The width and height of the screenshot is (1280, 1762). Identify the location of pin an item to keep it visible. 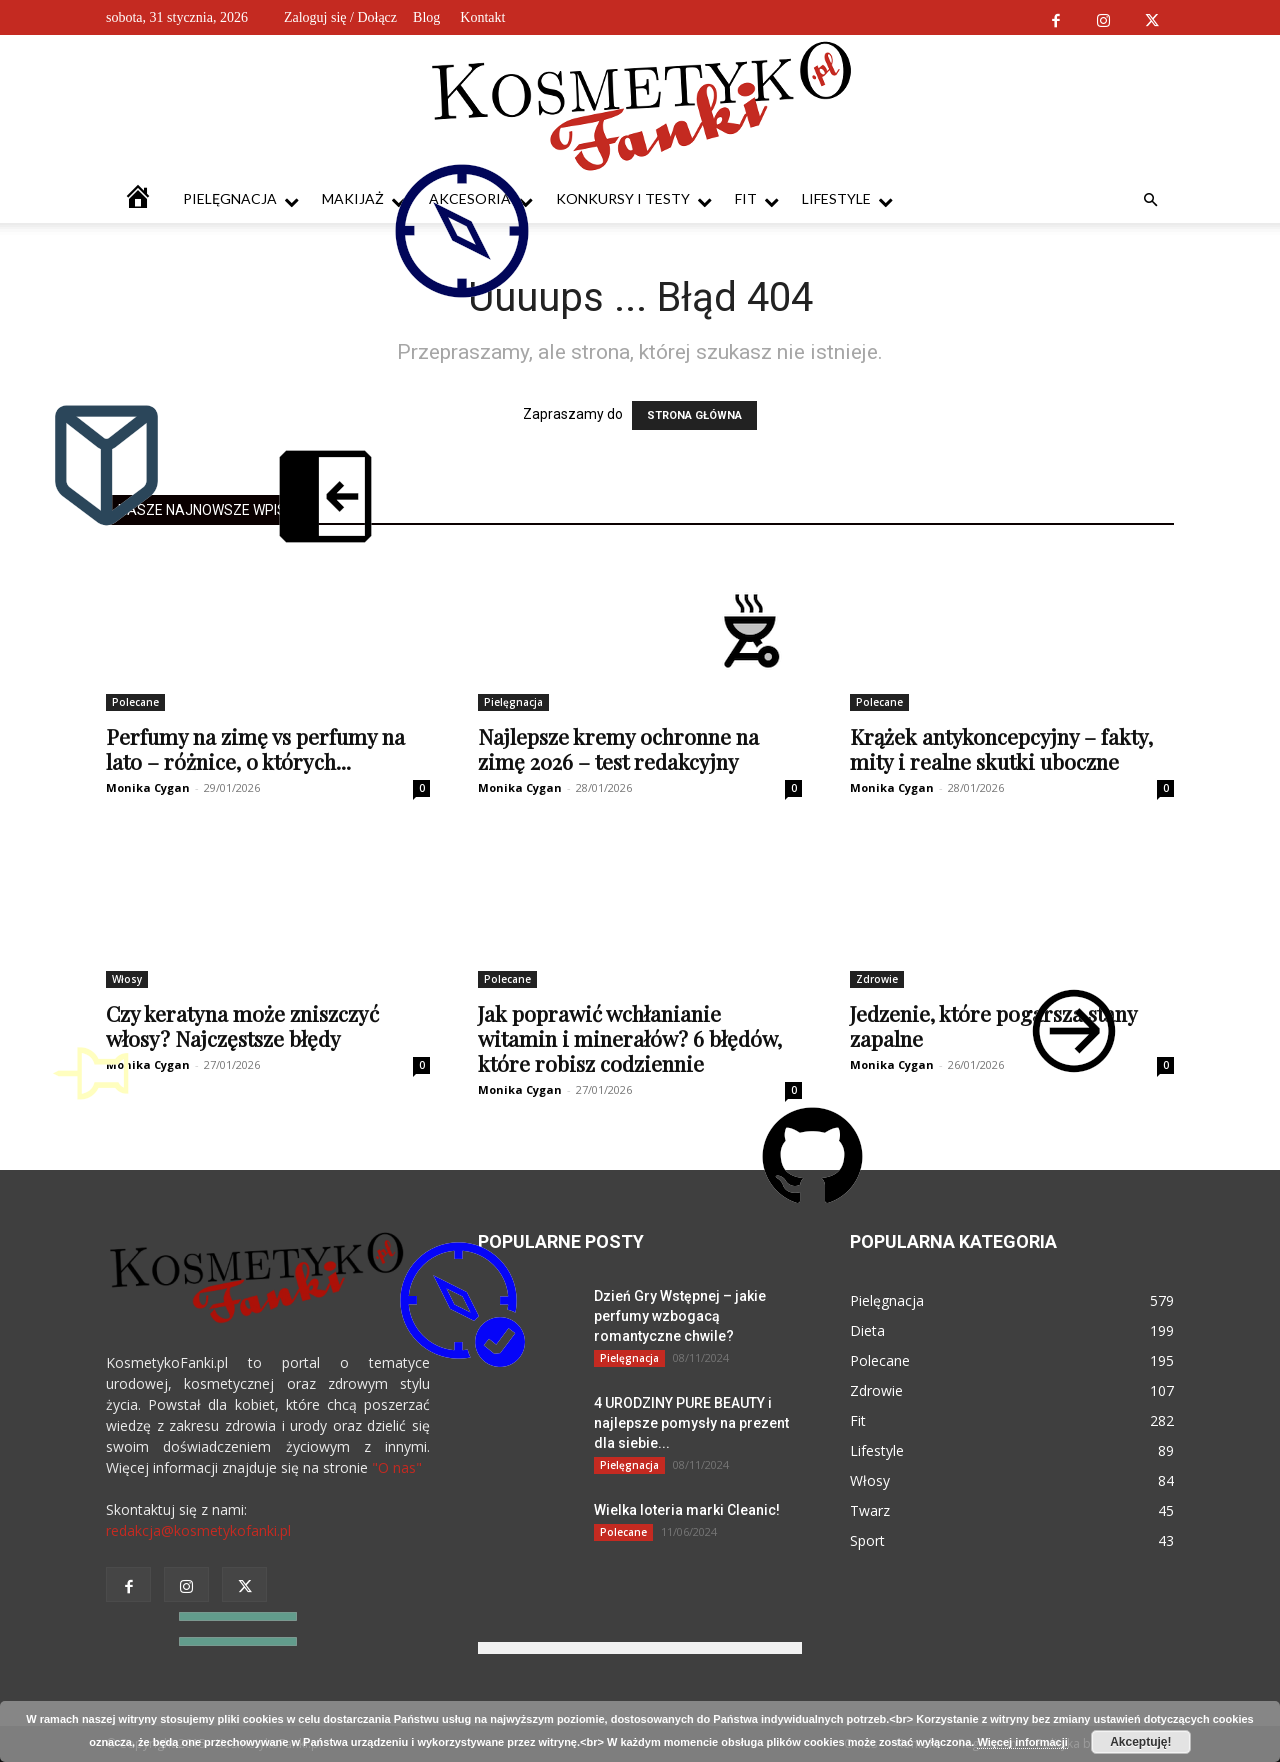
(93, 1070).